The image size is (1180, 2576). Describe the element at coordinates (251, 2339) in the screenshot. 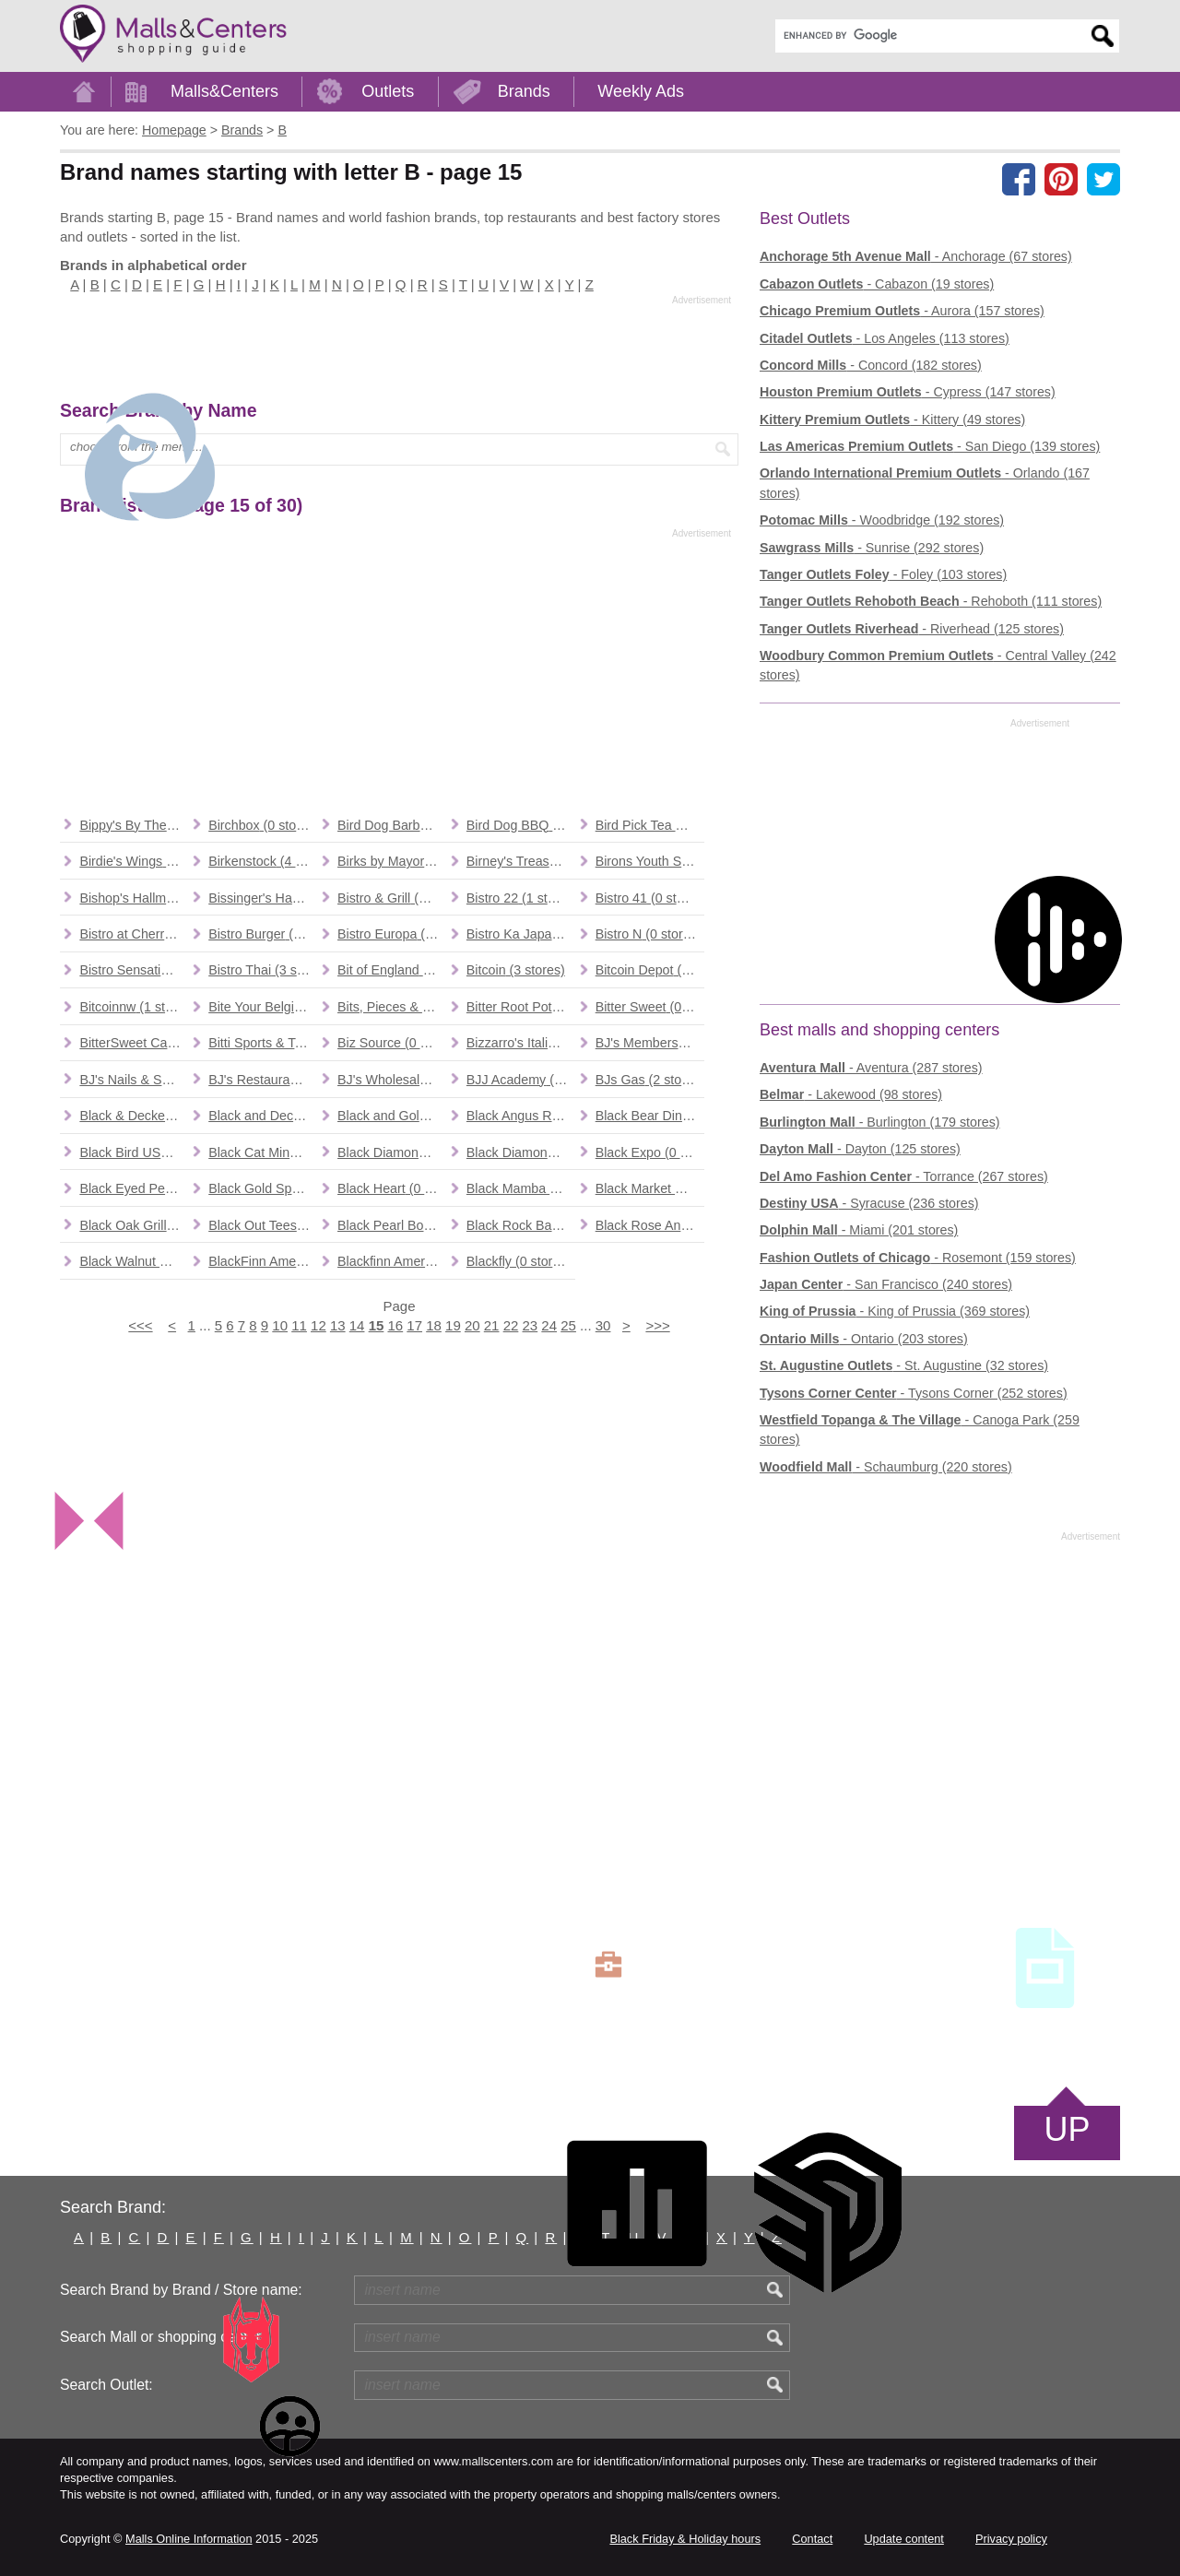

I see `access Snyk security dashboard` at that location.